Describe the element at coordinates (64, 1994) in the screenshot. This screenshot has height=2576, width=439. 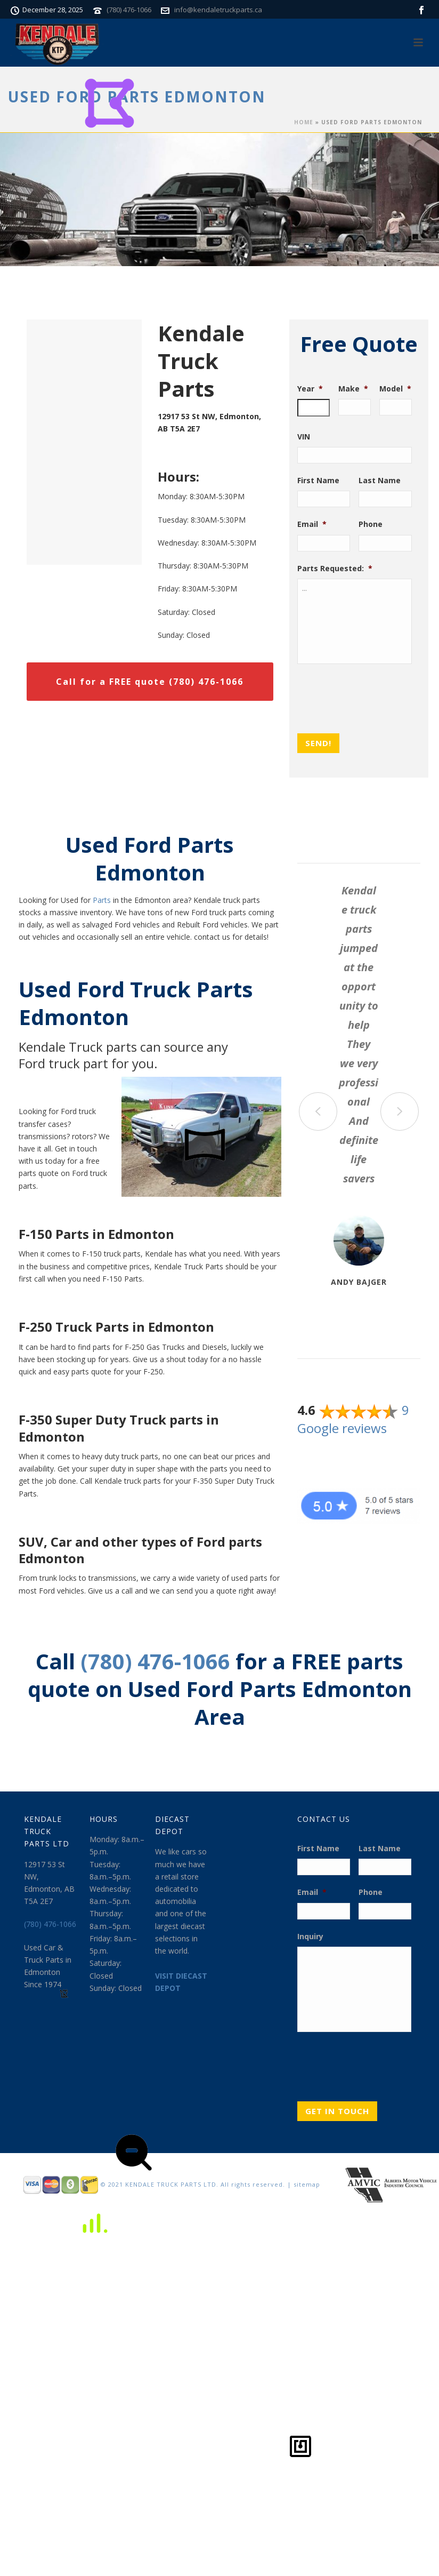
I see `indicates tower or signal is offline` at that location.